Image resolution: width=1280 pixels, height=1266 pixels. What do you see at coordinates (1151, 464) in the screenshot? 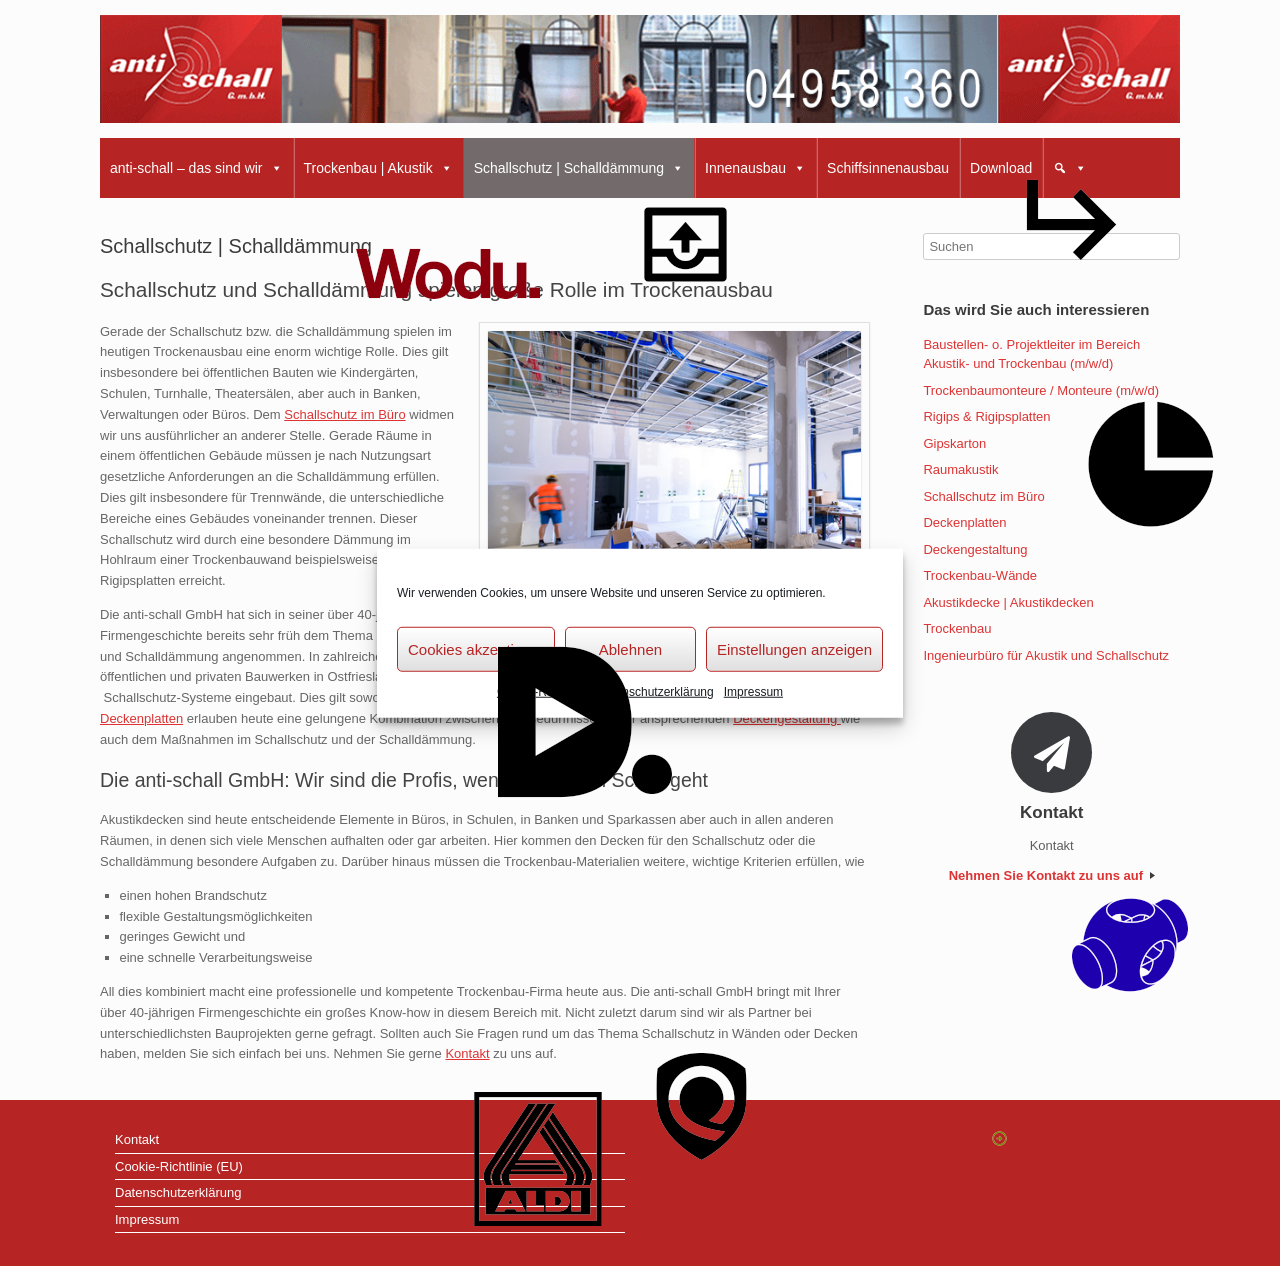
I see `view analytics or statistics breakdown` at bounding box center [1151, 464].